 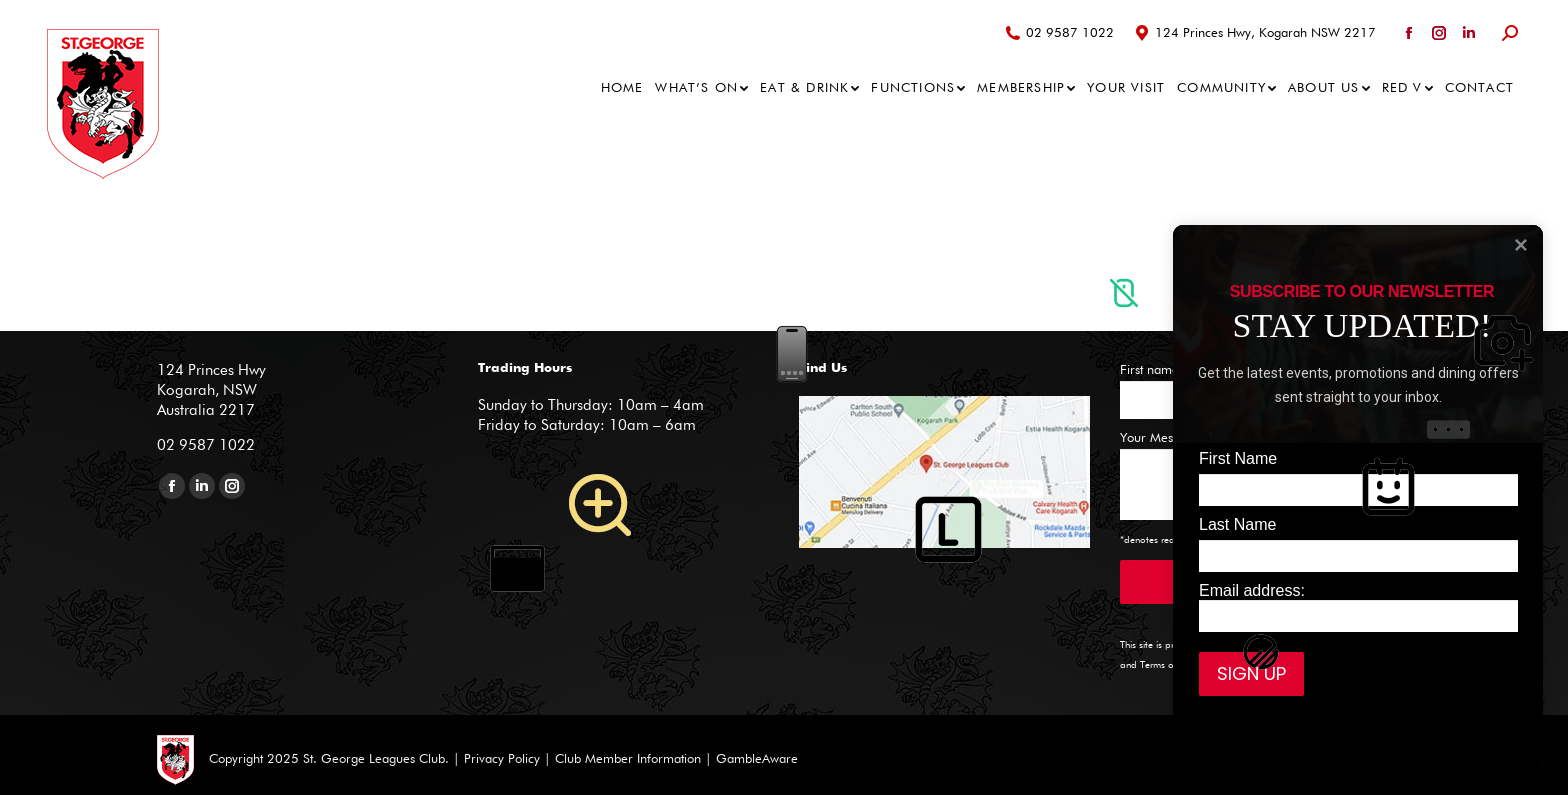 I want to click on indicates a label or list view option, so click(x=948, y=529).